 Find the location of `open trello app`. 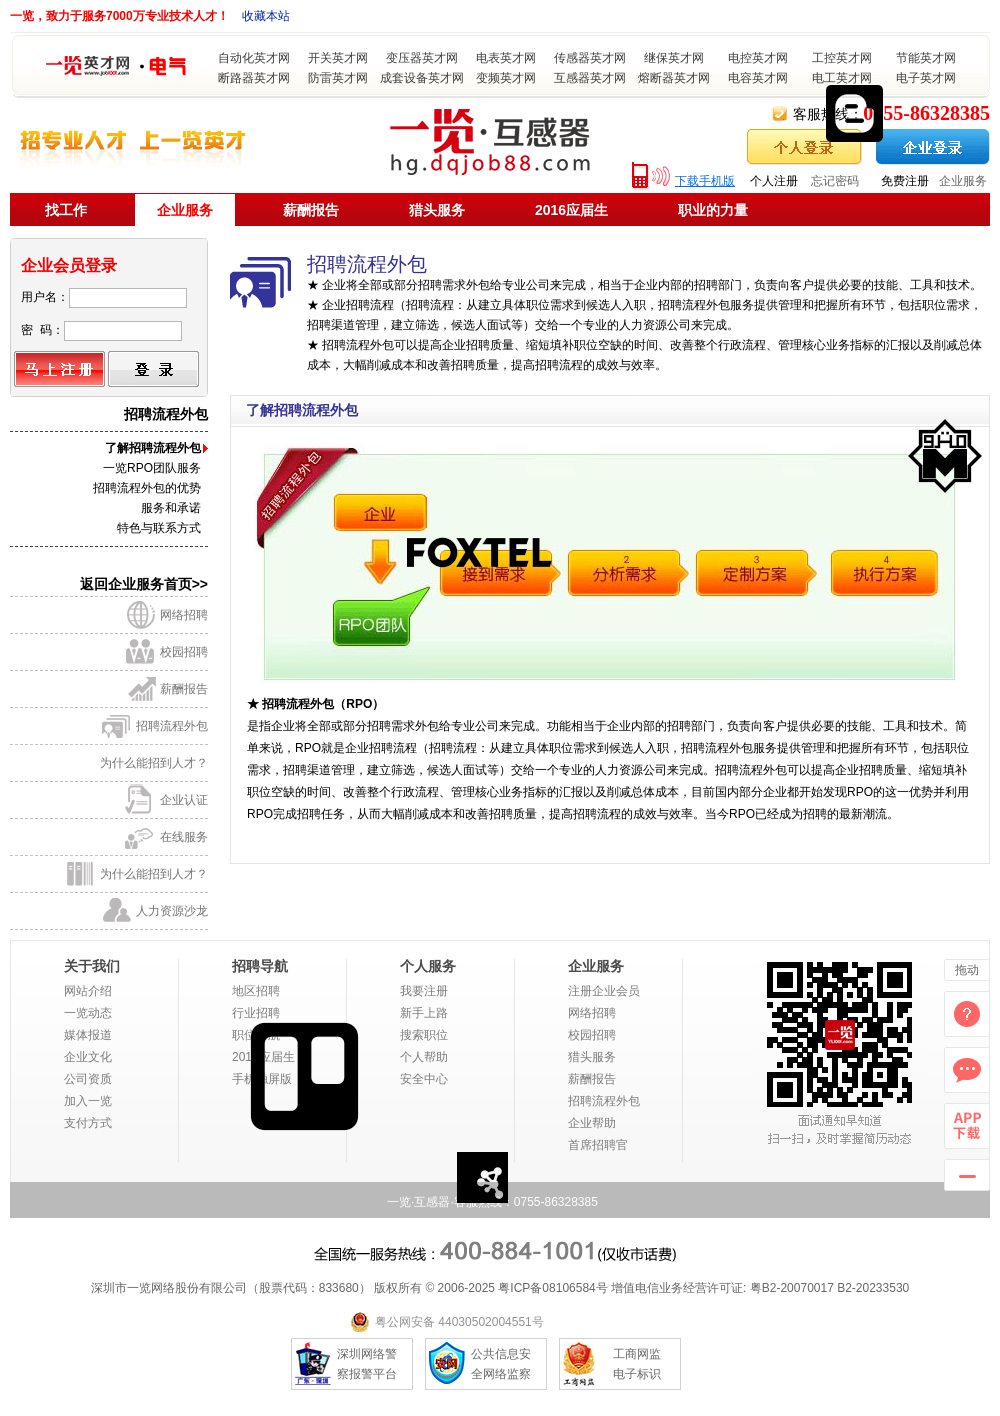

open trello app is located at coordinates (304, 1076).